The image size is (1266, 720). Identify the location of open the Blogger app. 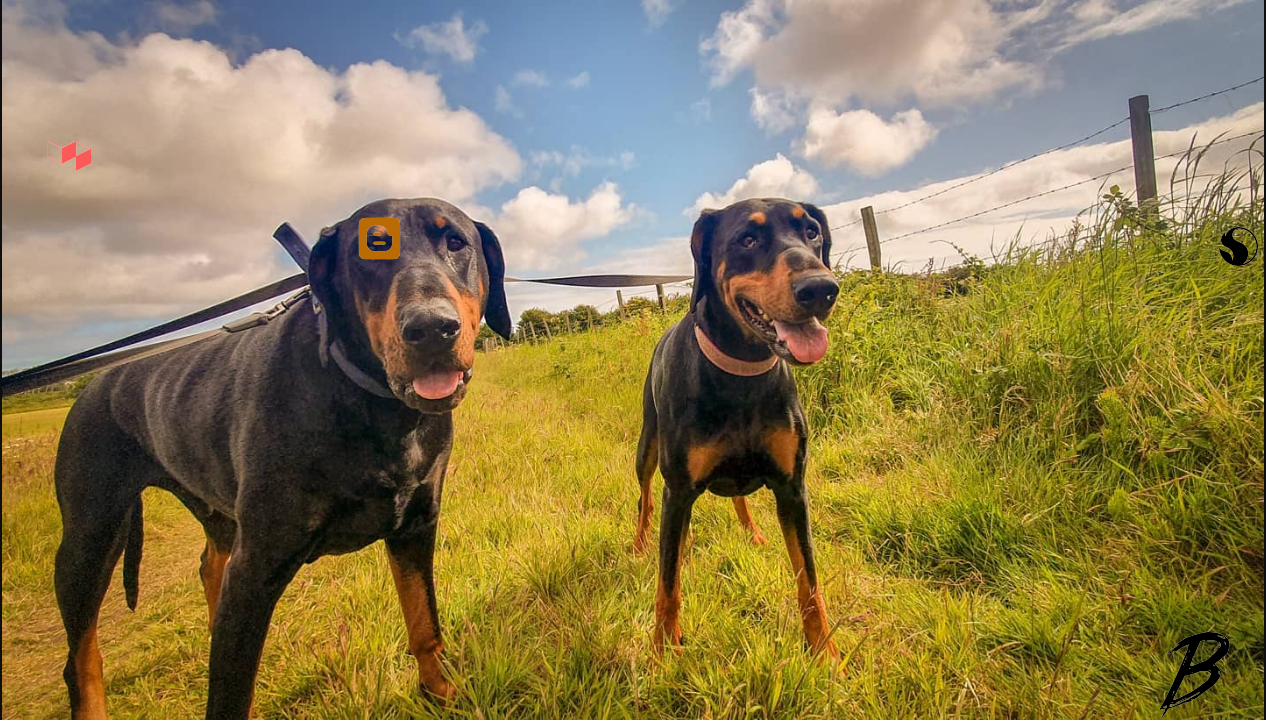
(379, 238).